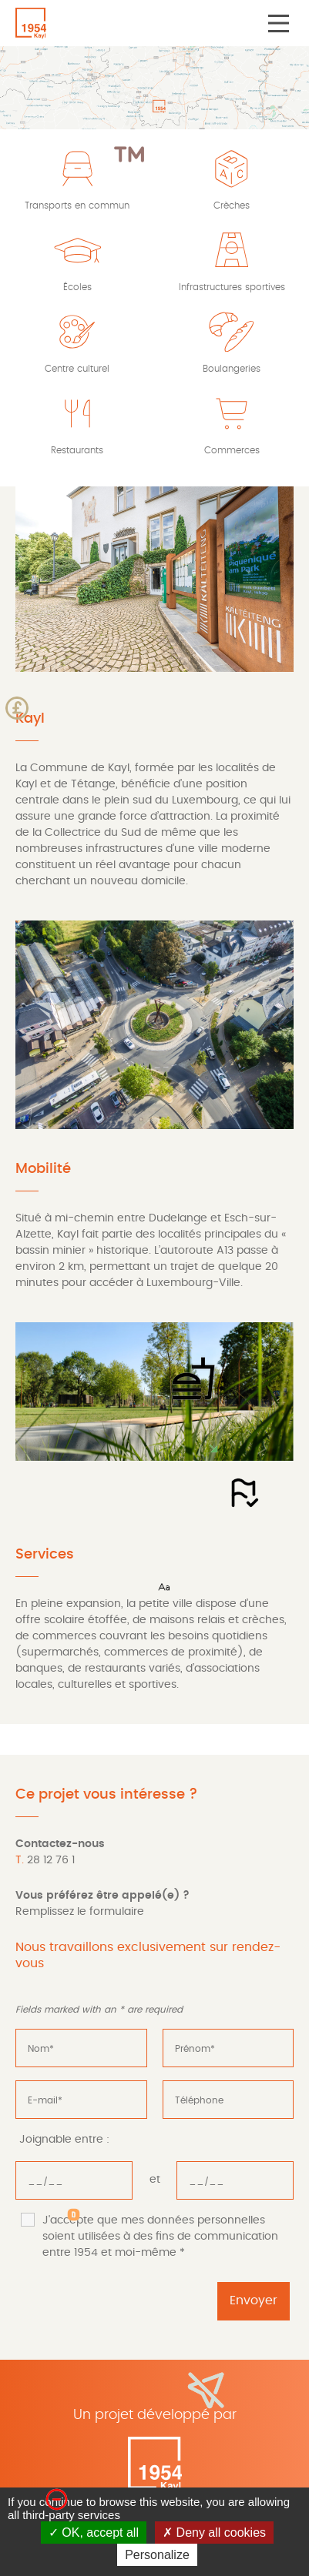  Describe the element at coordinates (129, 154) in the screenshot. I see `indicates trademarked content or branding` at that location.